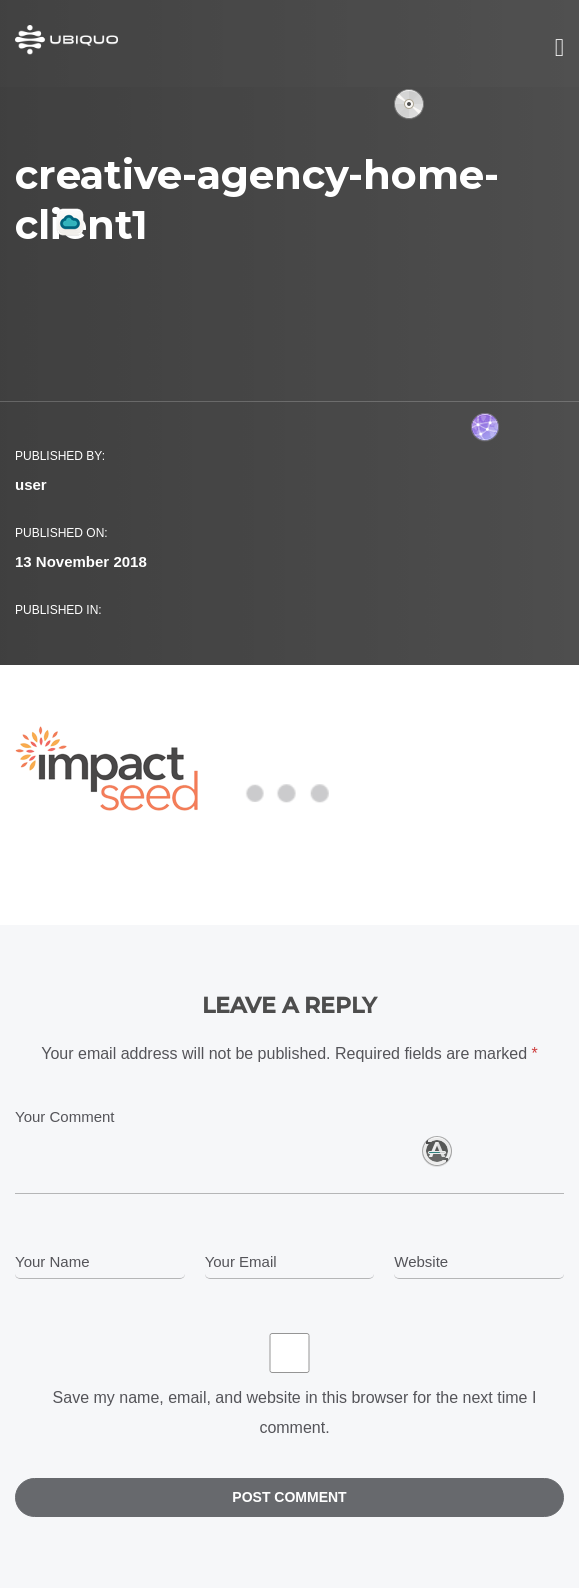 This screenshot has height=1588, width=579. What do you see at coordinates (70, 222) in the screenshot?
I see `launch airvpn application` at bounding box center [70, 222].